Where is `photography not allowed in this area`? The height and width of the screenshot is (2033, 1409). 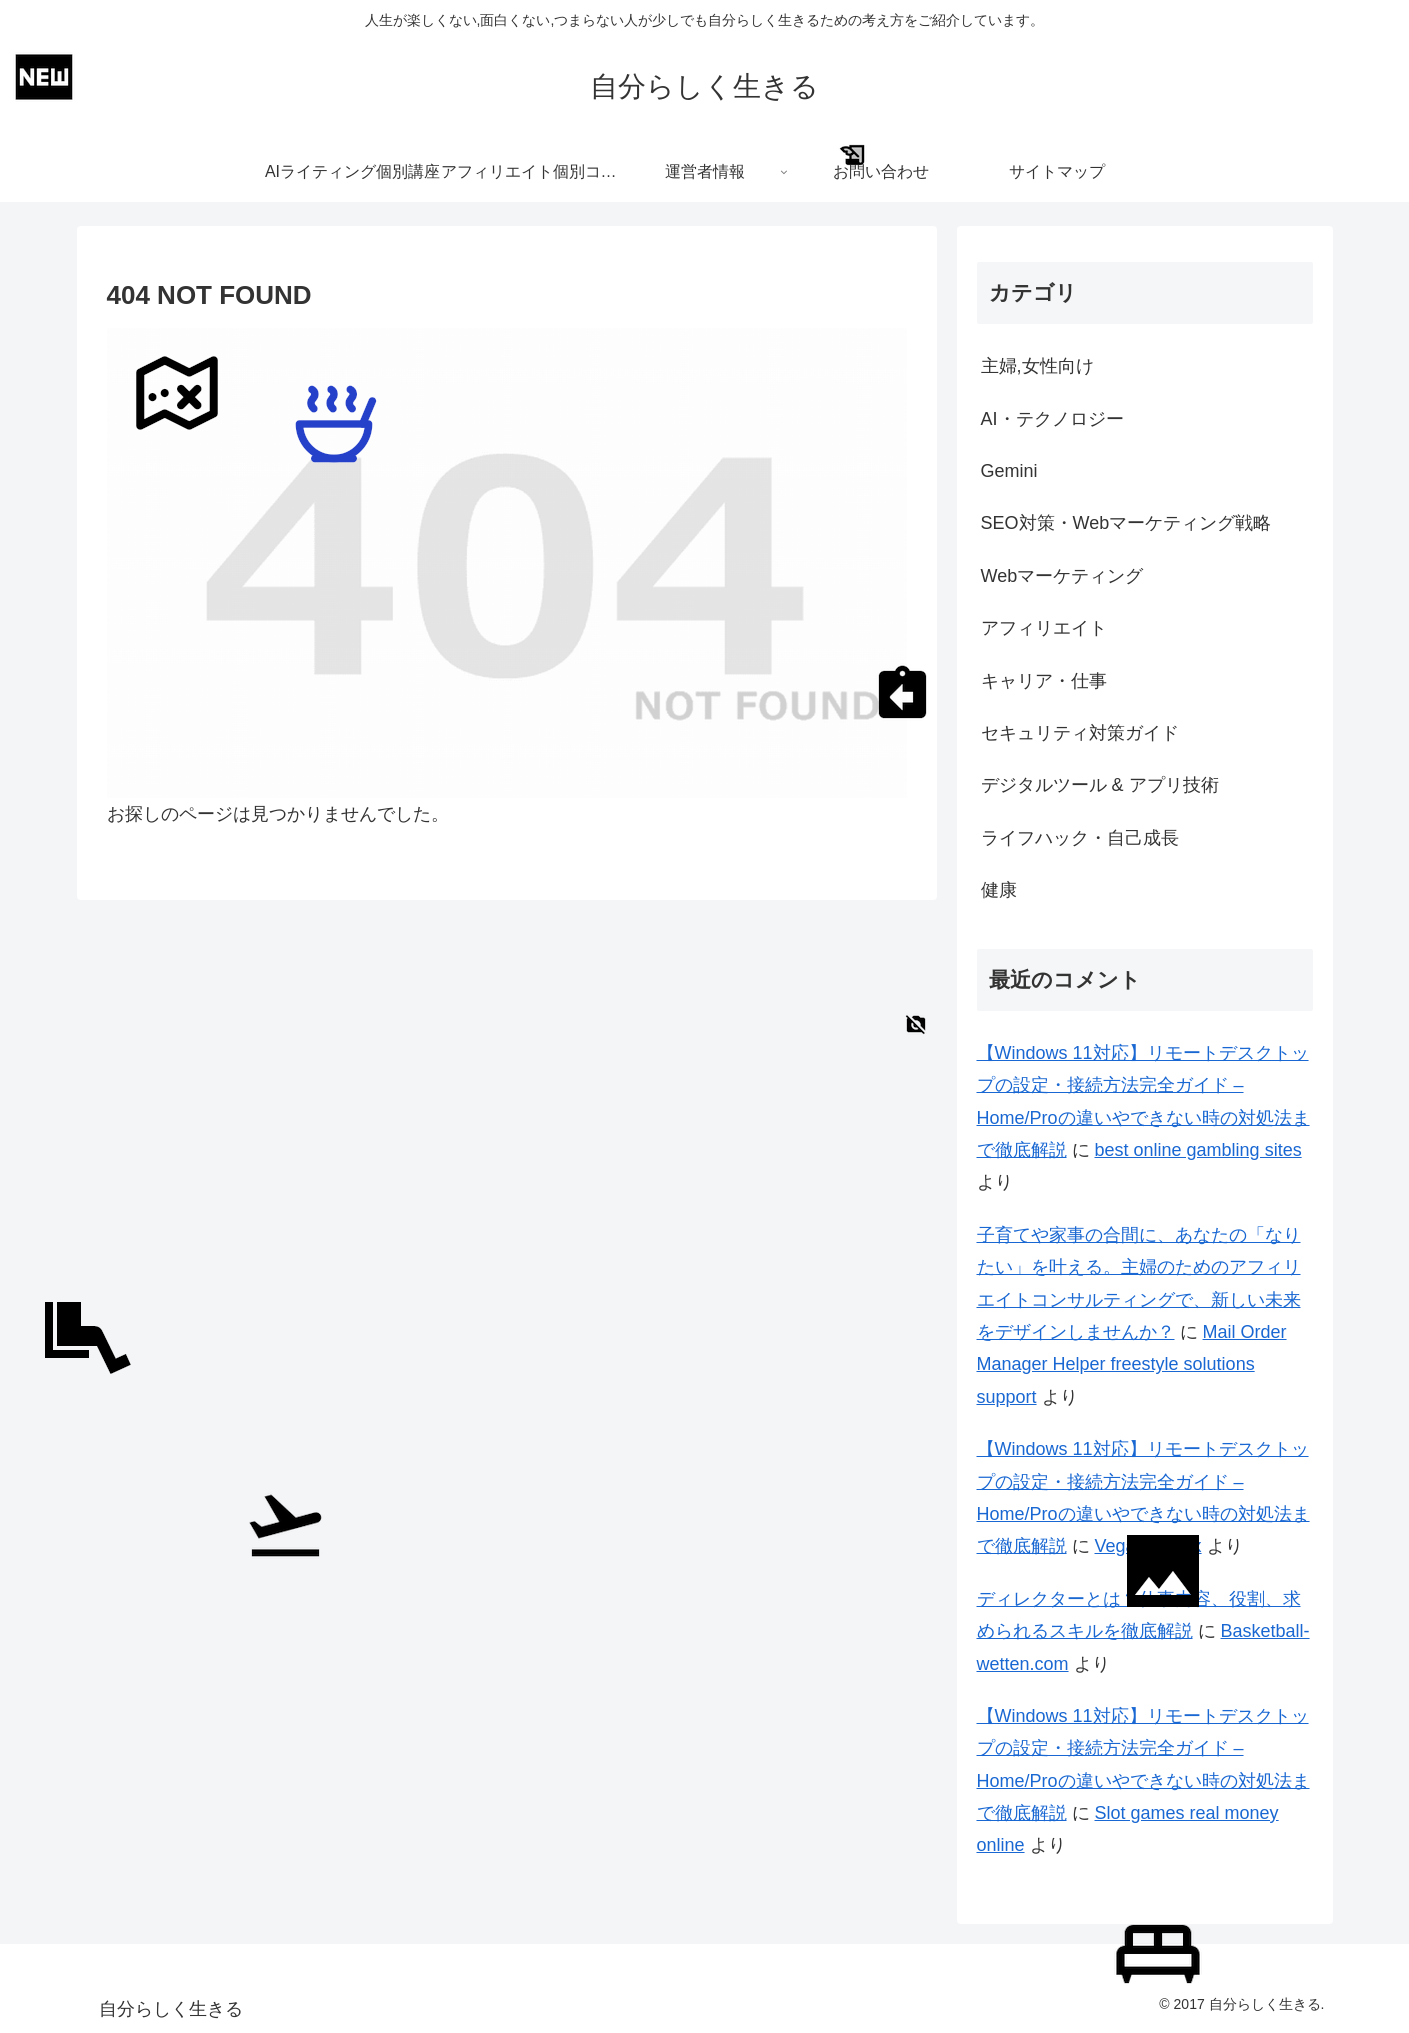 photography not allowed in this area is located at coordinates (916, 1024).